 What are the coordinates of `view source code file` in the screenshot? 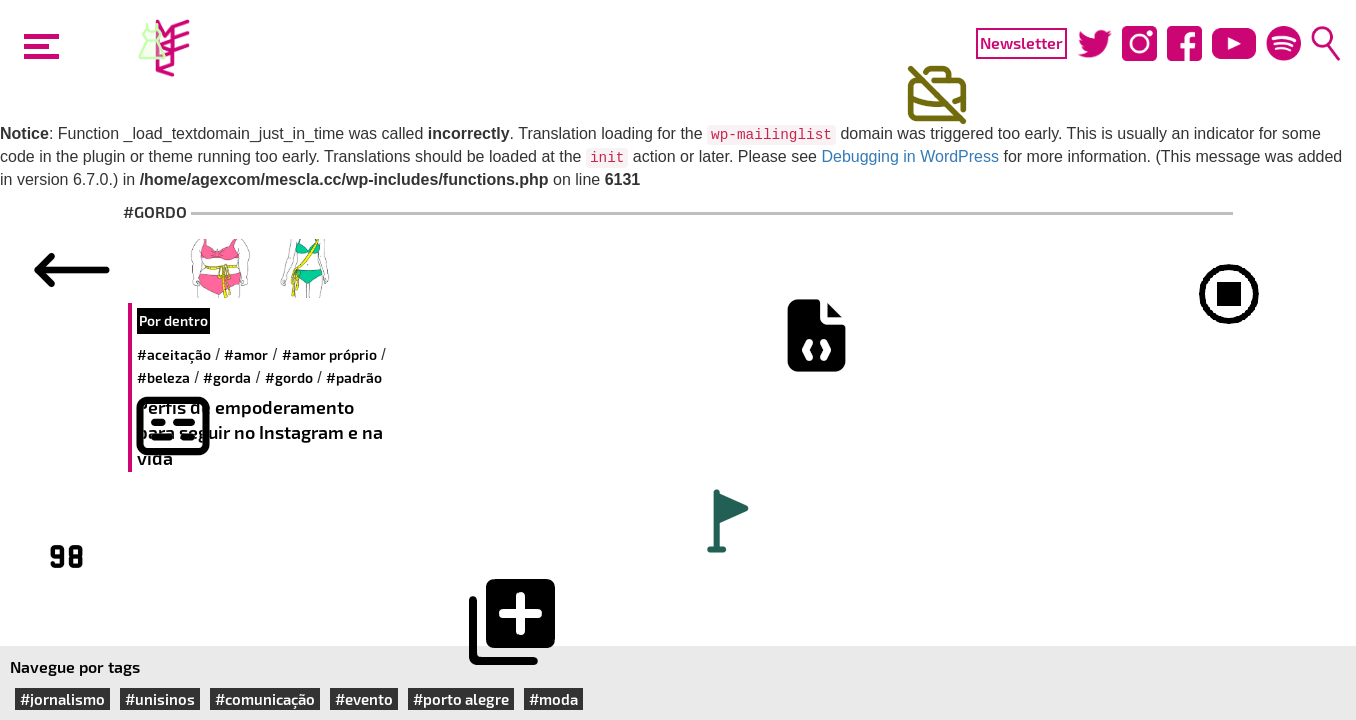 It's located at (816, 335).